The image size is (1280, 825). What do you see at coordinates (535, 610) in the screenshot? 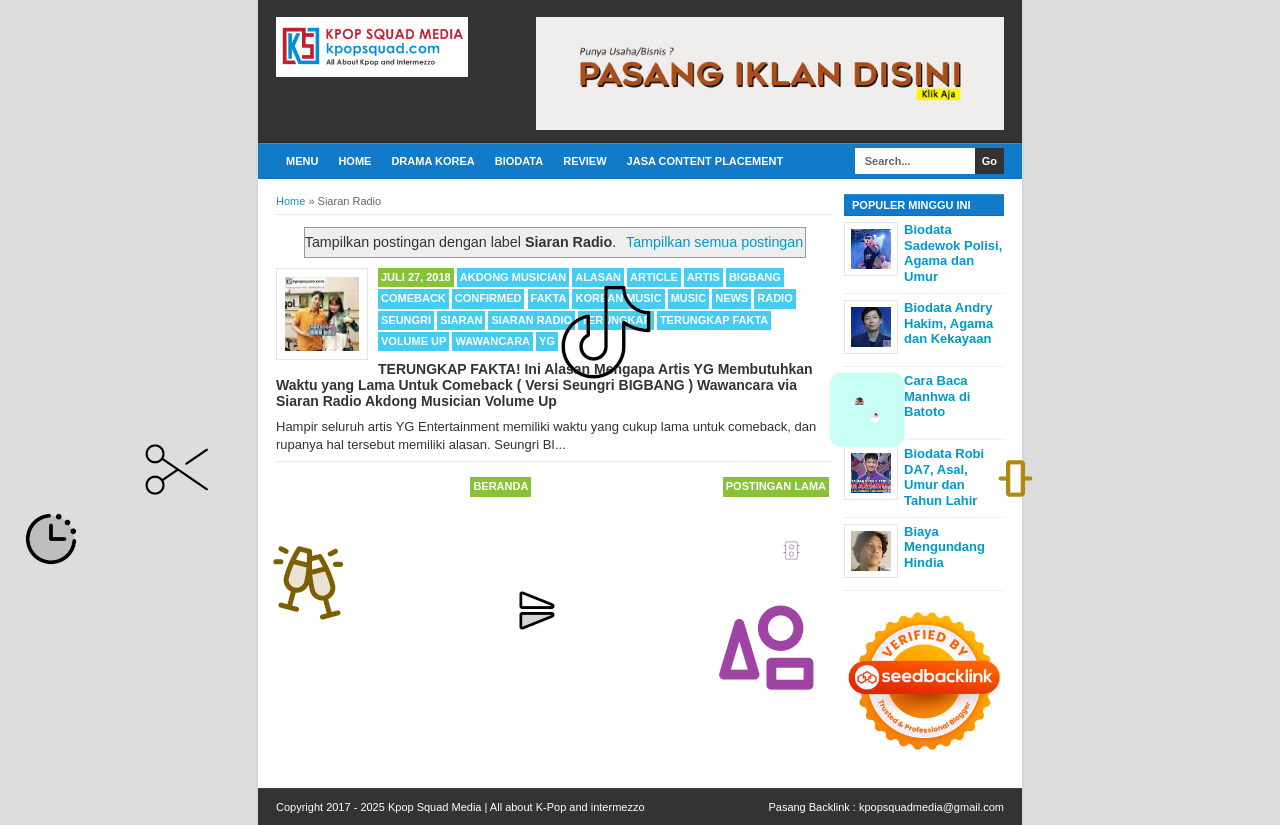
I see `flip image vertically` at bounding box center [535, 610].